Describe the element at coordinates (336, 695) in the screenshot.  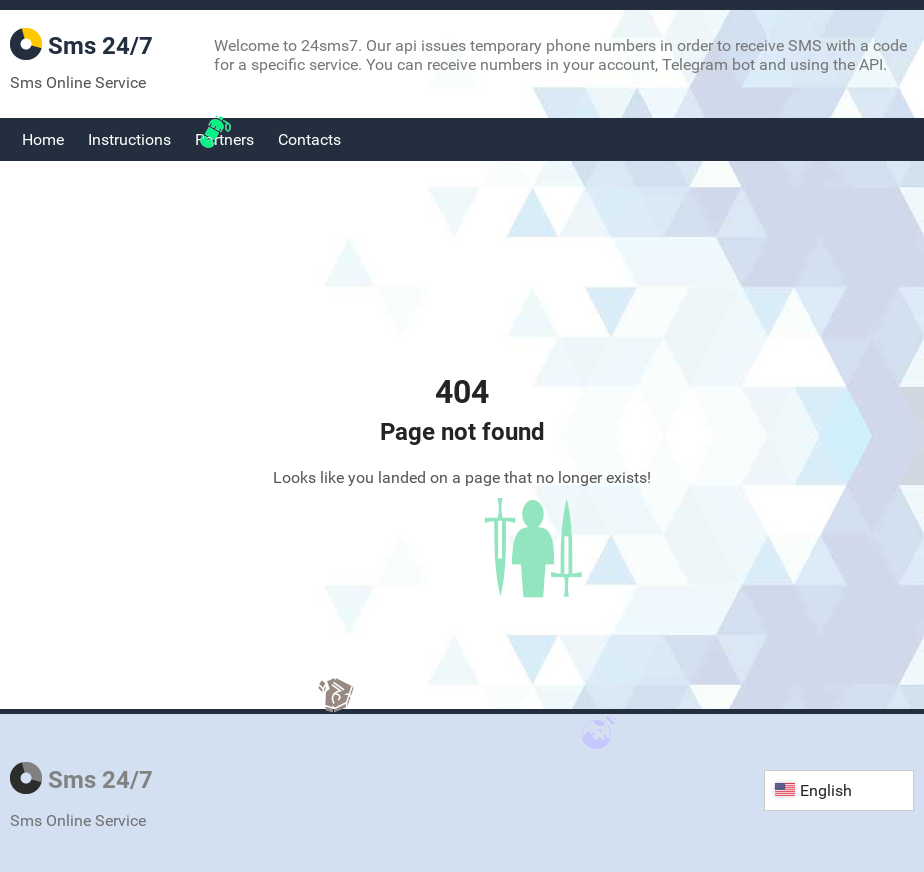
I see `indicates a corrupted or damaged file` at that location.